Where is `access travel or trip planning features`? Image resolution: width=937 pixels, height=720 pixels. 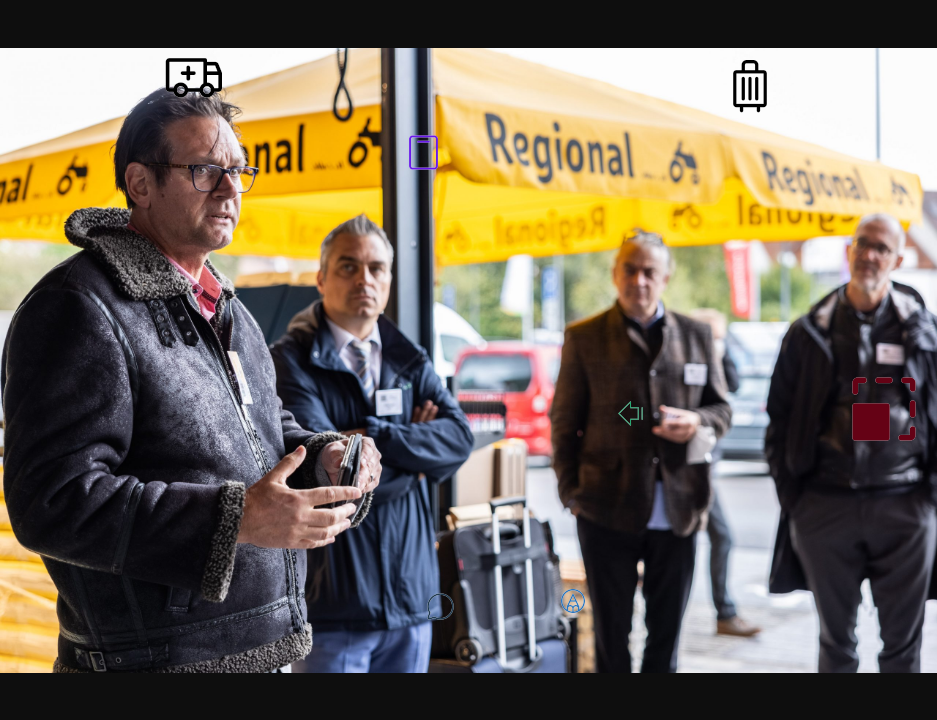 access travel or trip planning features is located at coordinates (750, 87).